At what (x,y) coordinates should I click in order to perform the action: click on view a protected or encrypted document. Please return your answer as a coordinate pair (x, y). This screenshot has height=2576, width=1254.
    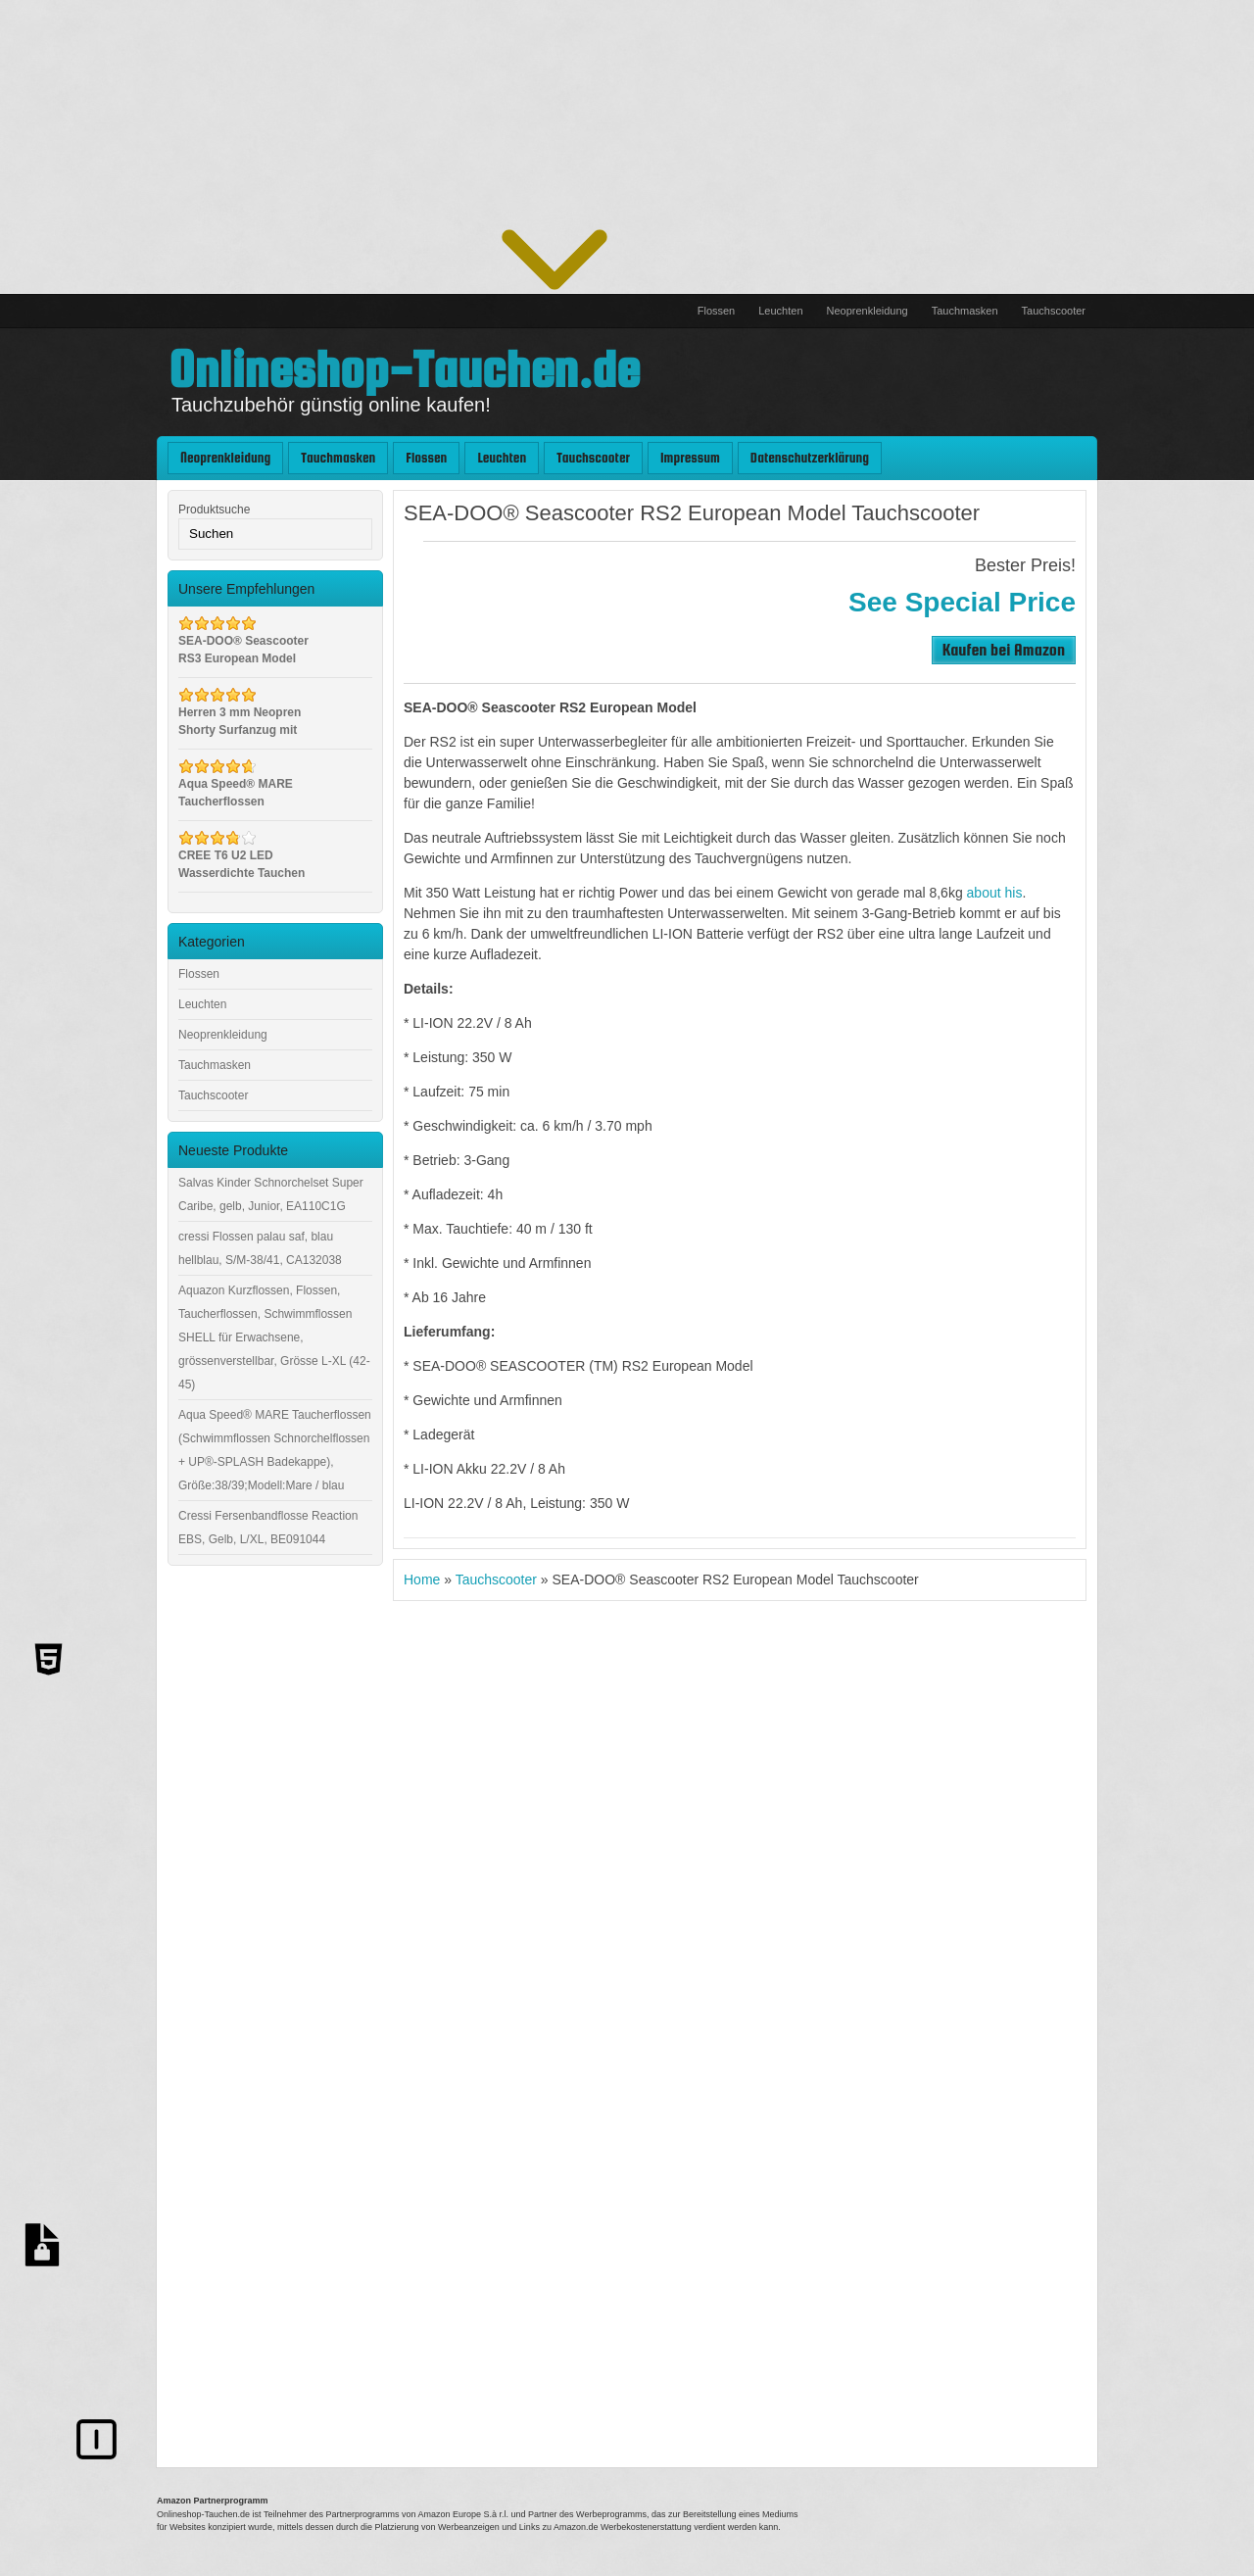
    Looking at the image, I should click on (42, 2245).